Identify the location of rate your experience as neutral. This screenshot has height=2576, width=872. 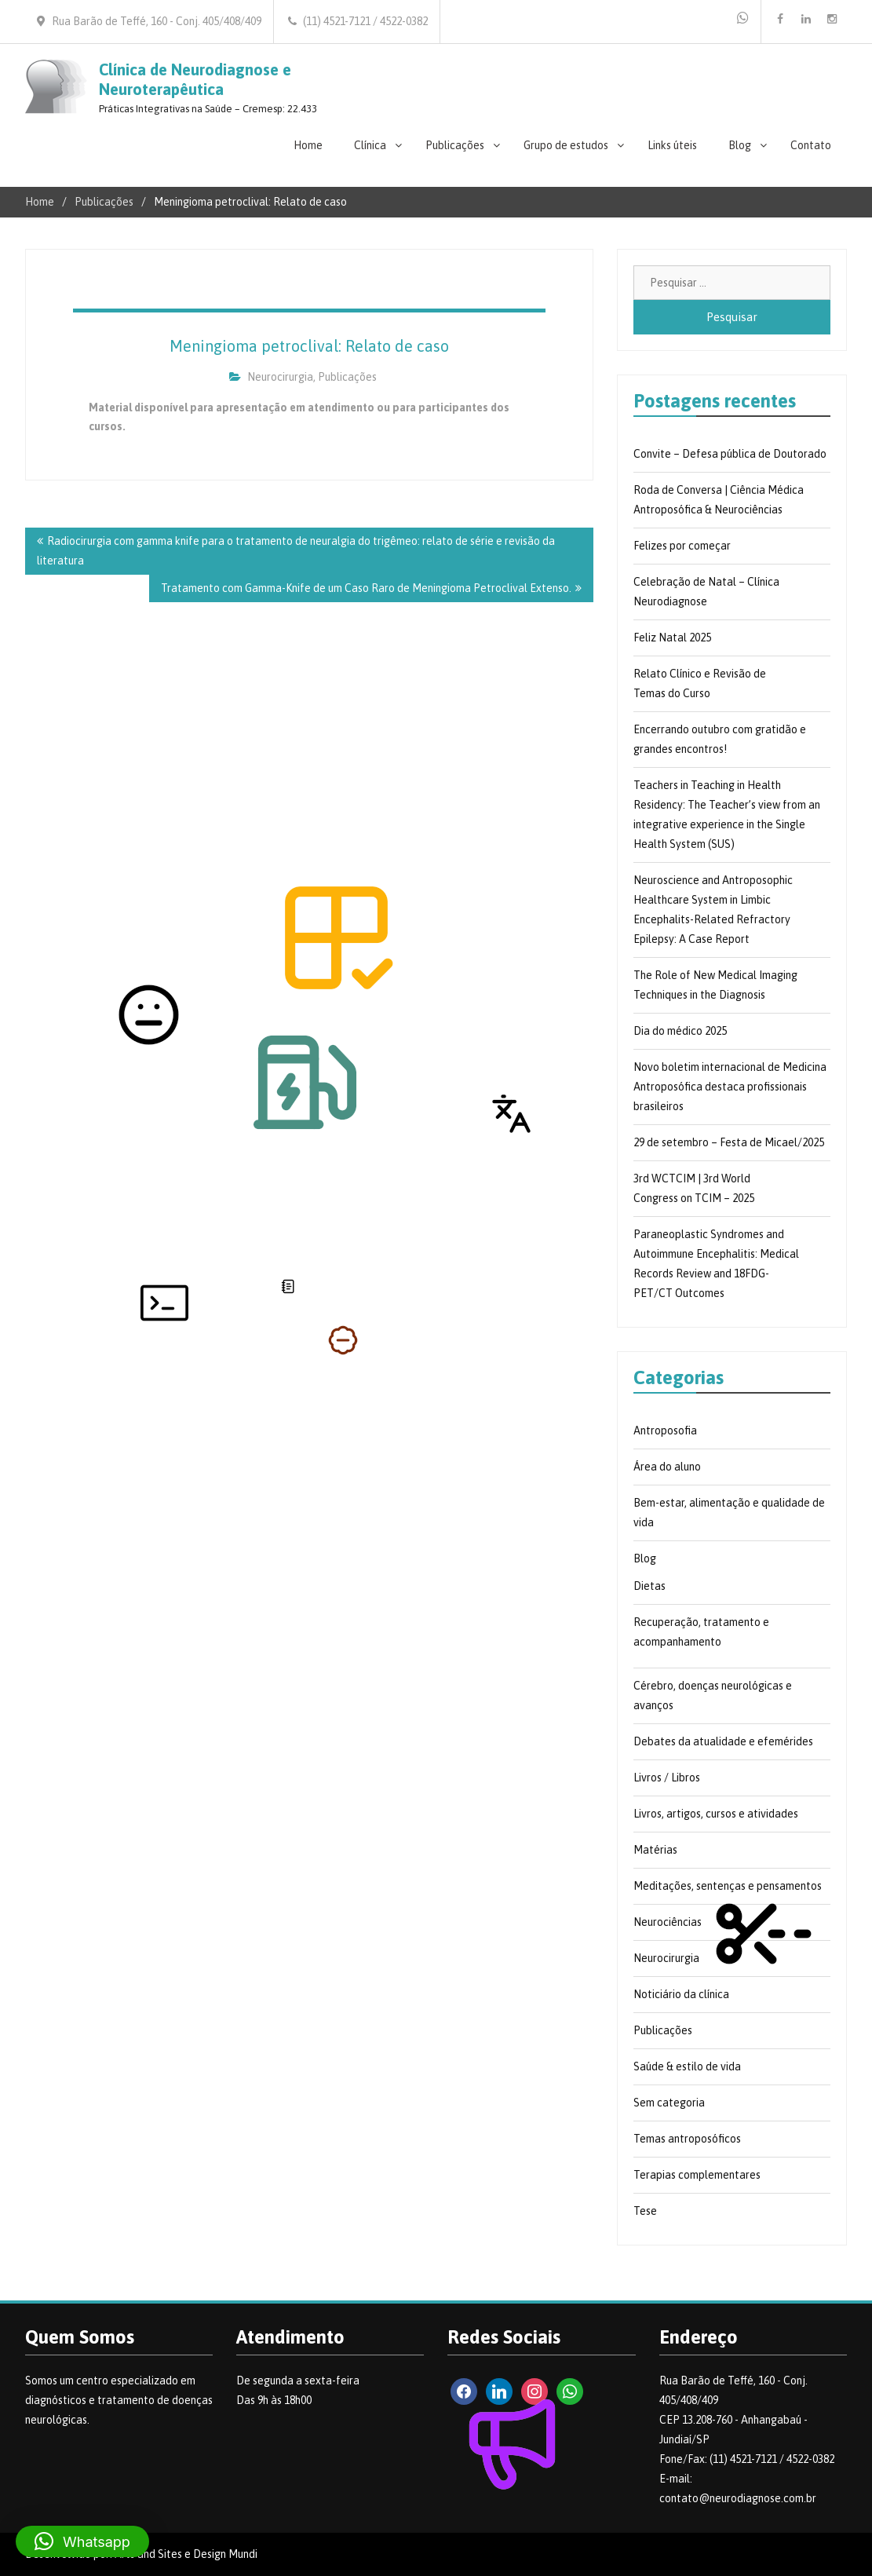
(148, 1014).